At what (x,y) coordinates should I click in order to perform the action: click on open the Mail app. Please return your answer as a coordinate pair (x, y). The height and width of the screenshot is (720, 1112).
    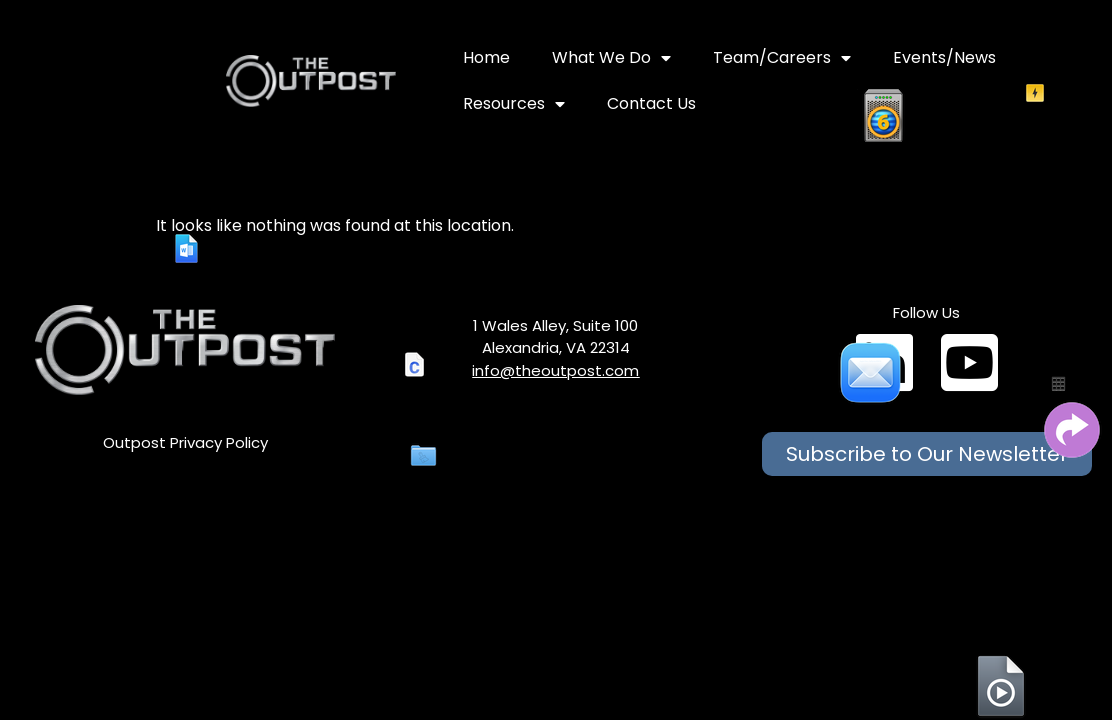
    Looking at the image, I should click on (870, 372).